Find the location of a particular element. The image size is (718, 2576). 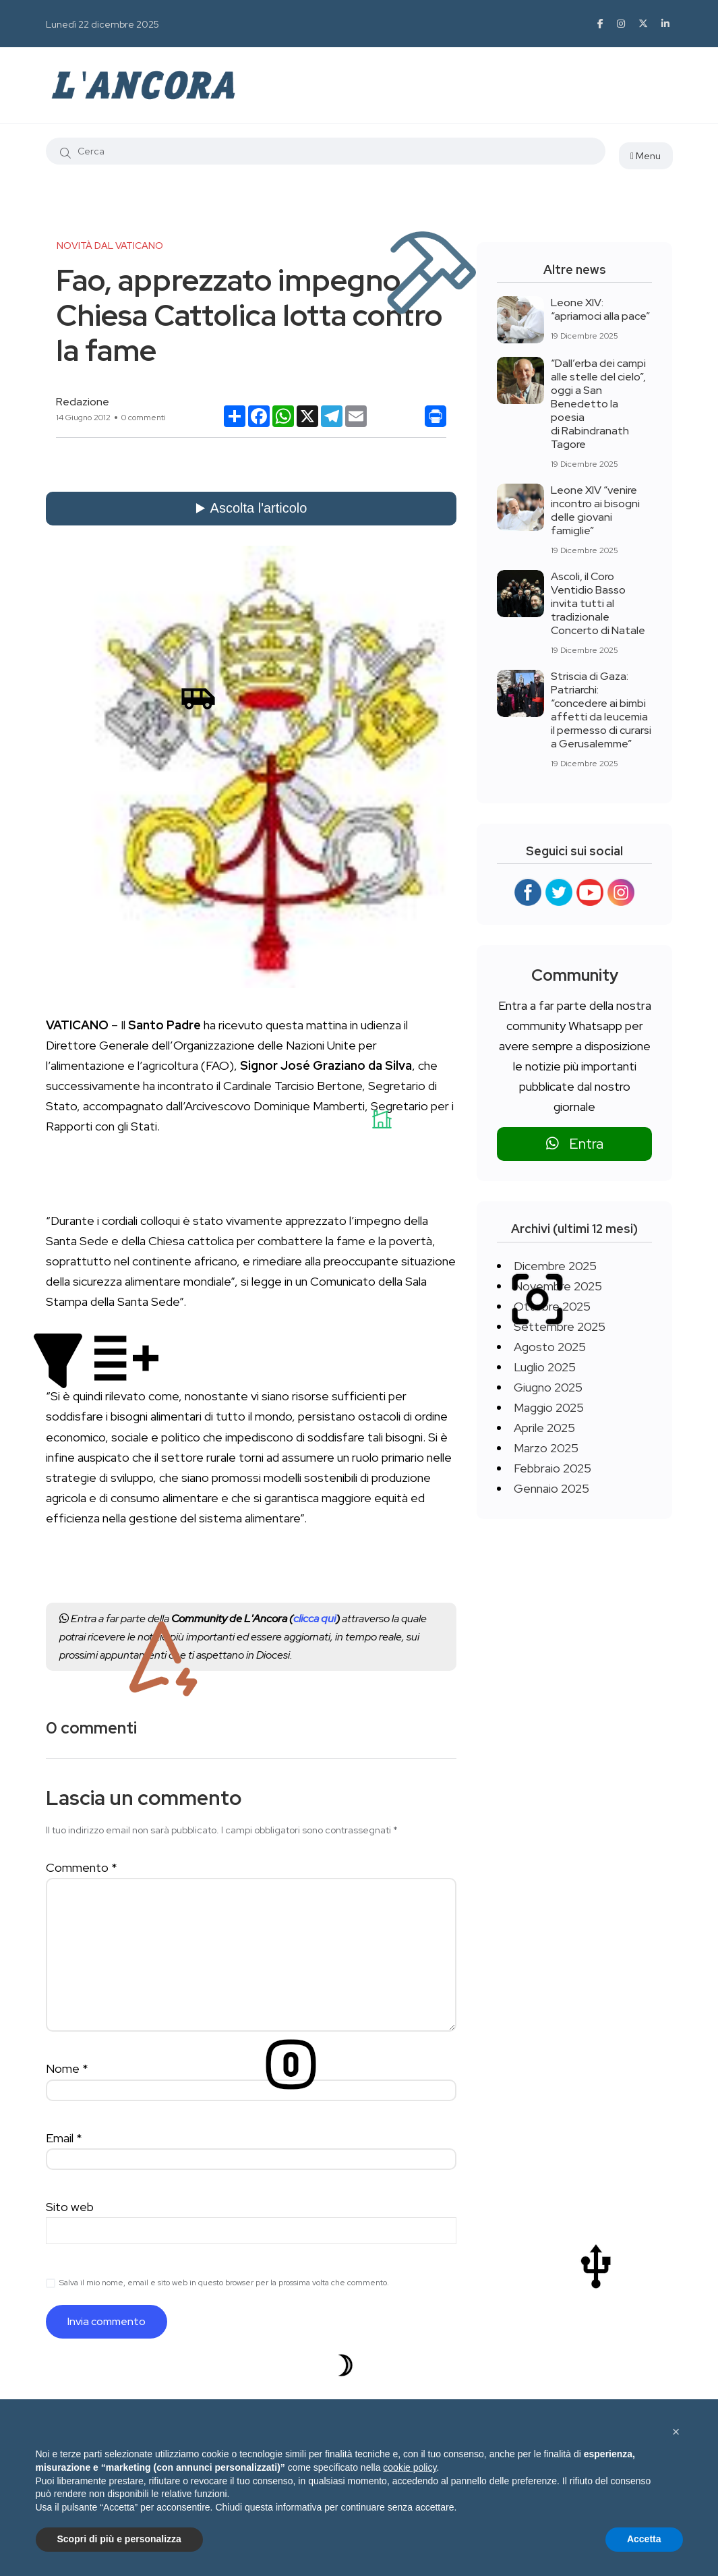

tap to focus camera on center of frame is located at coordinates (537, 1299).